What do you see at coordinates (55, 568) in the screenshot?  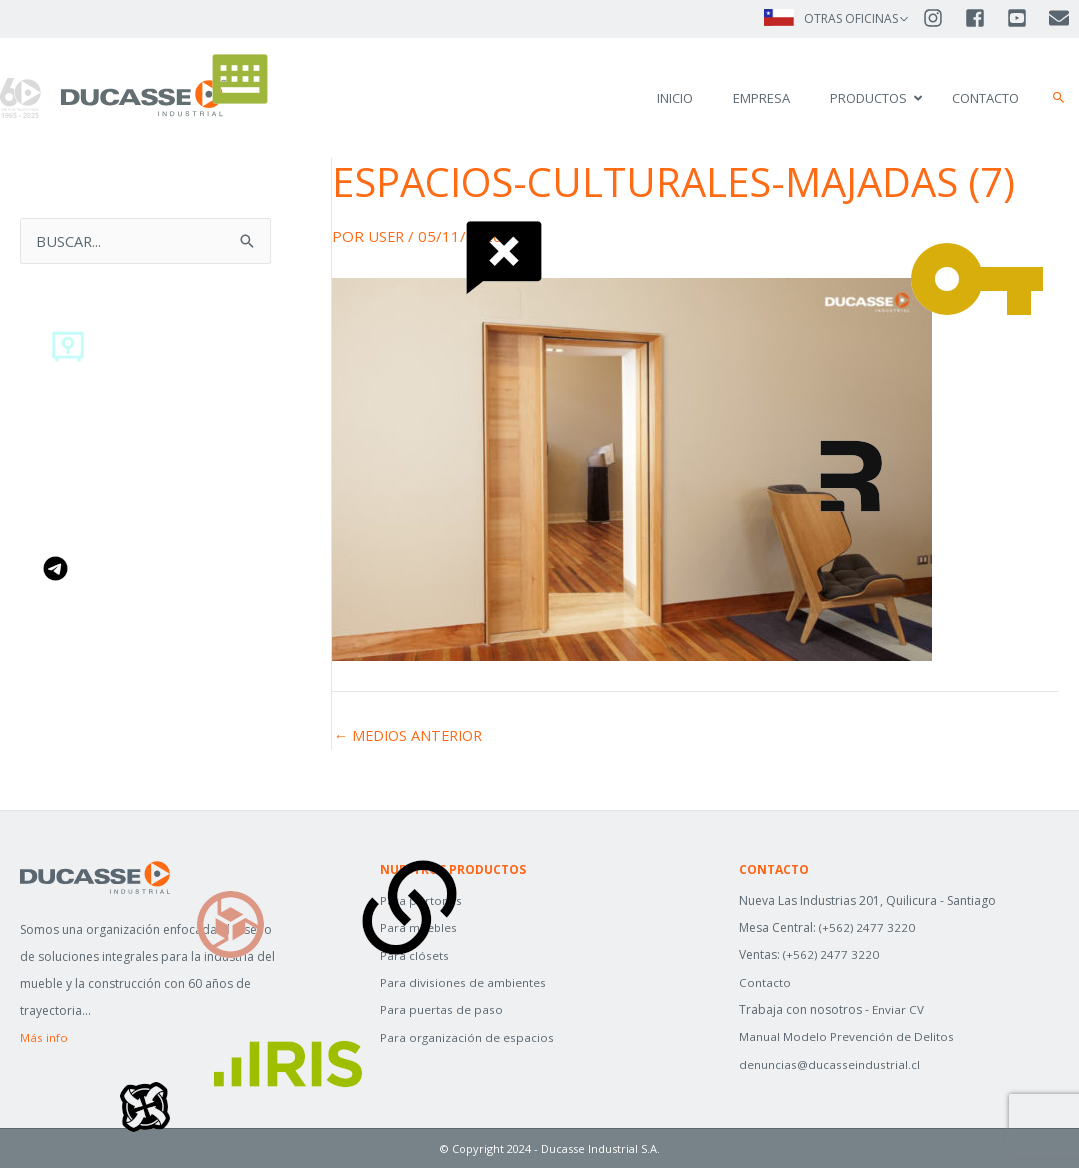 I see `open Telegram messaging app` at bounding box center [55, 568].